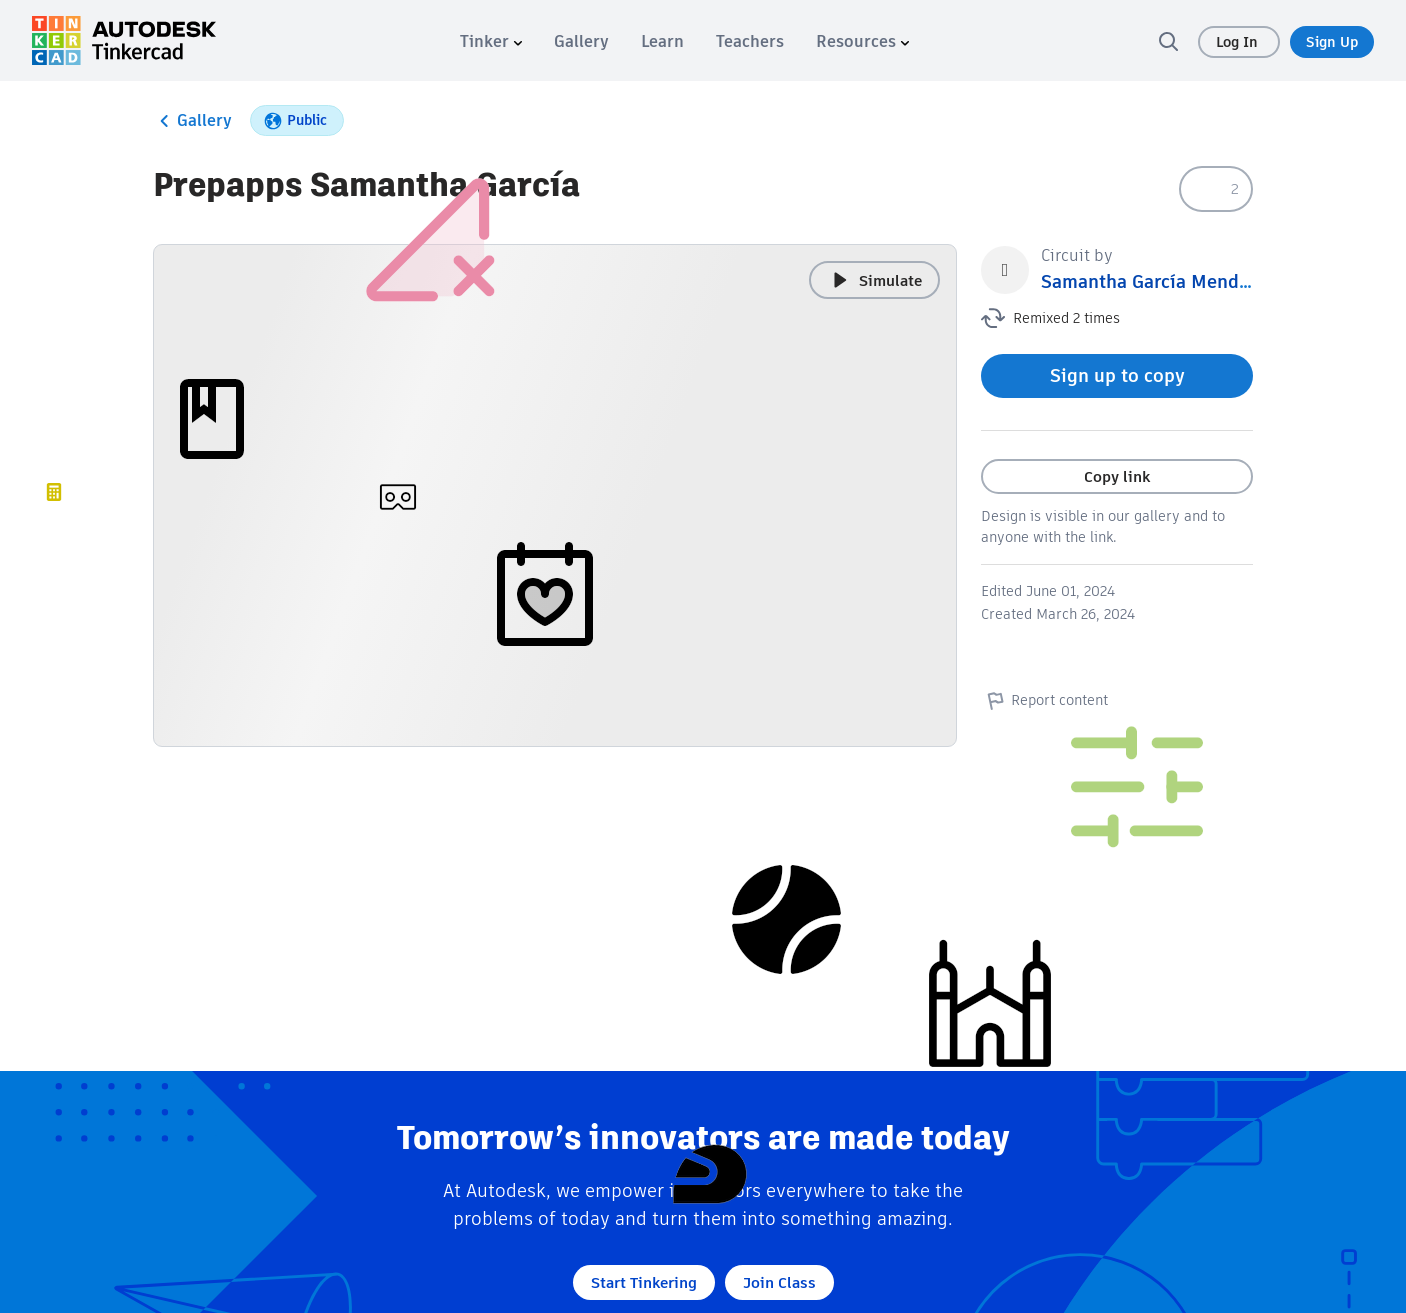 This screenshot has height=1313, width=1406. Describe the element at coordinates (398, 497) in the screenshot. I see `launch a virtual reality experience` at that location.